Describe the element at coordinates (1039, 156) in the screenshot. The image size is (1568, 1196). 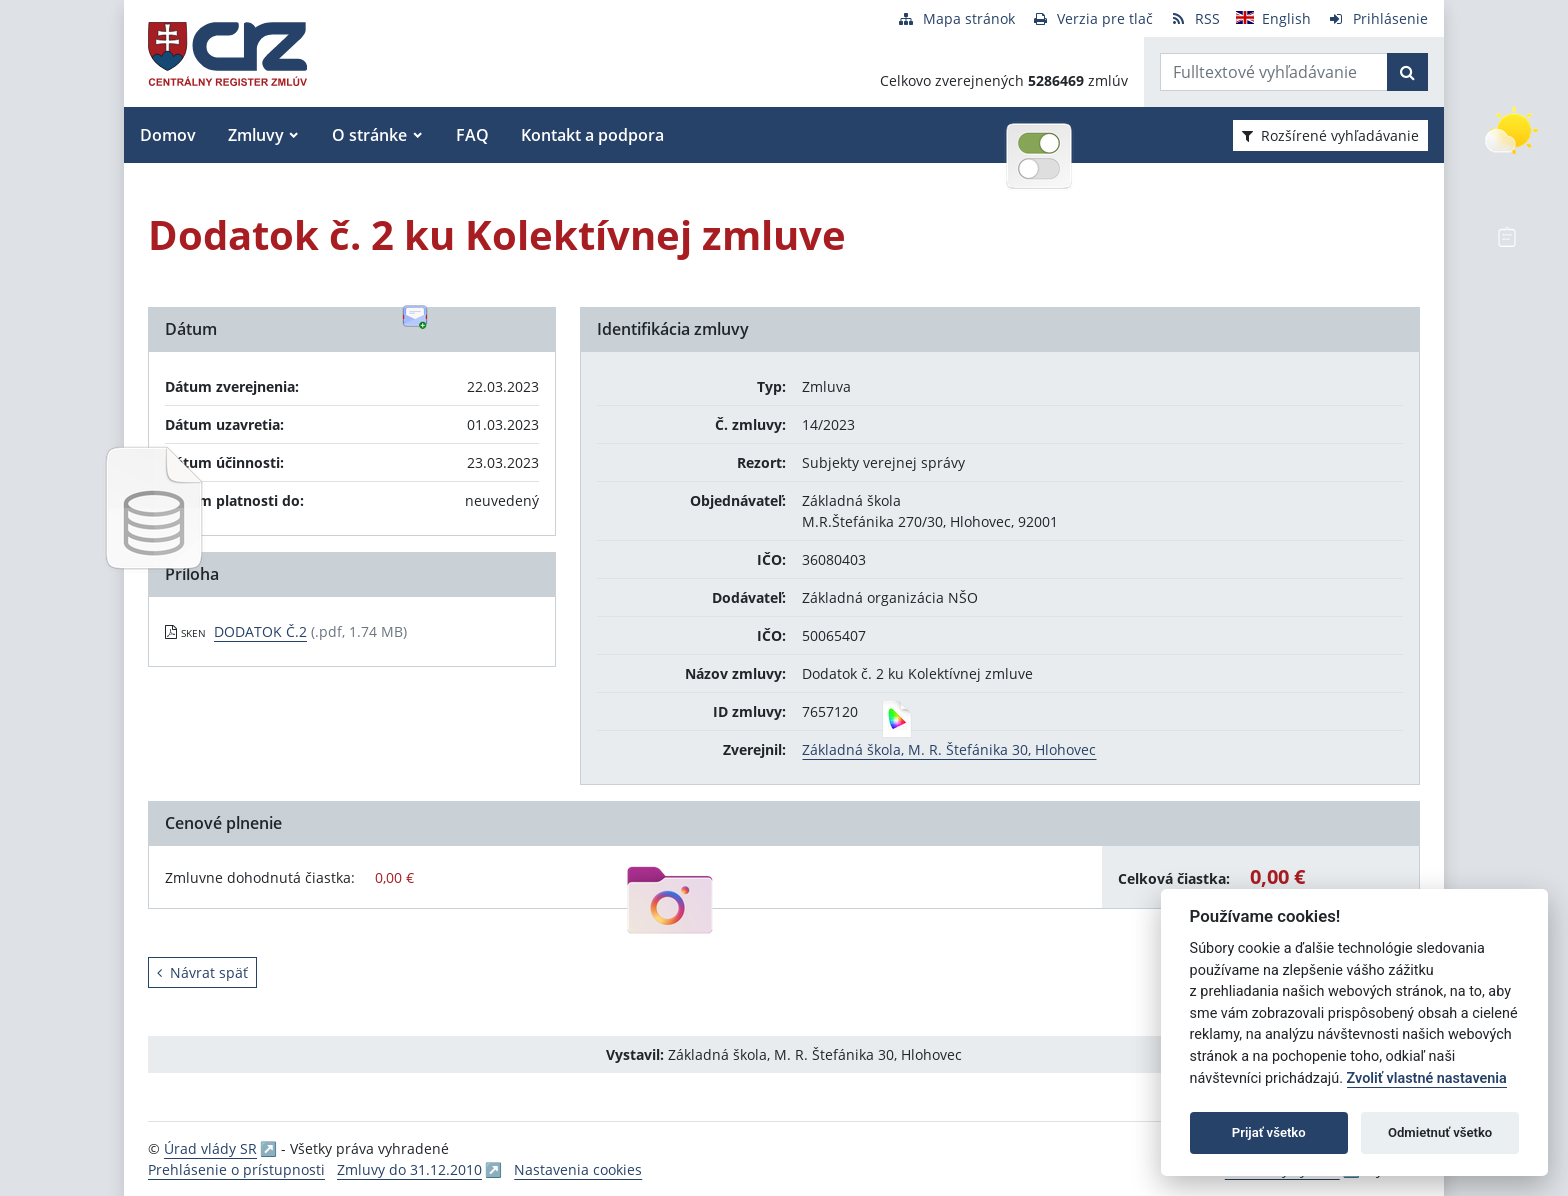
I see `open system tweaks or settings customization` at that location.